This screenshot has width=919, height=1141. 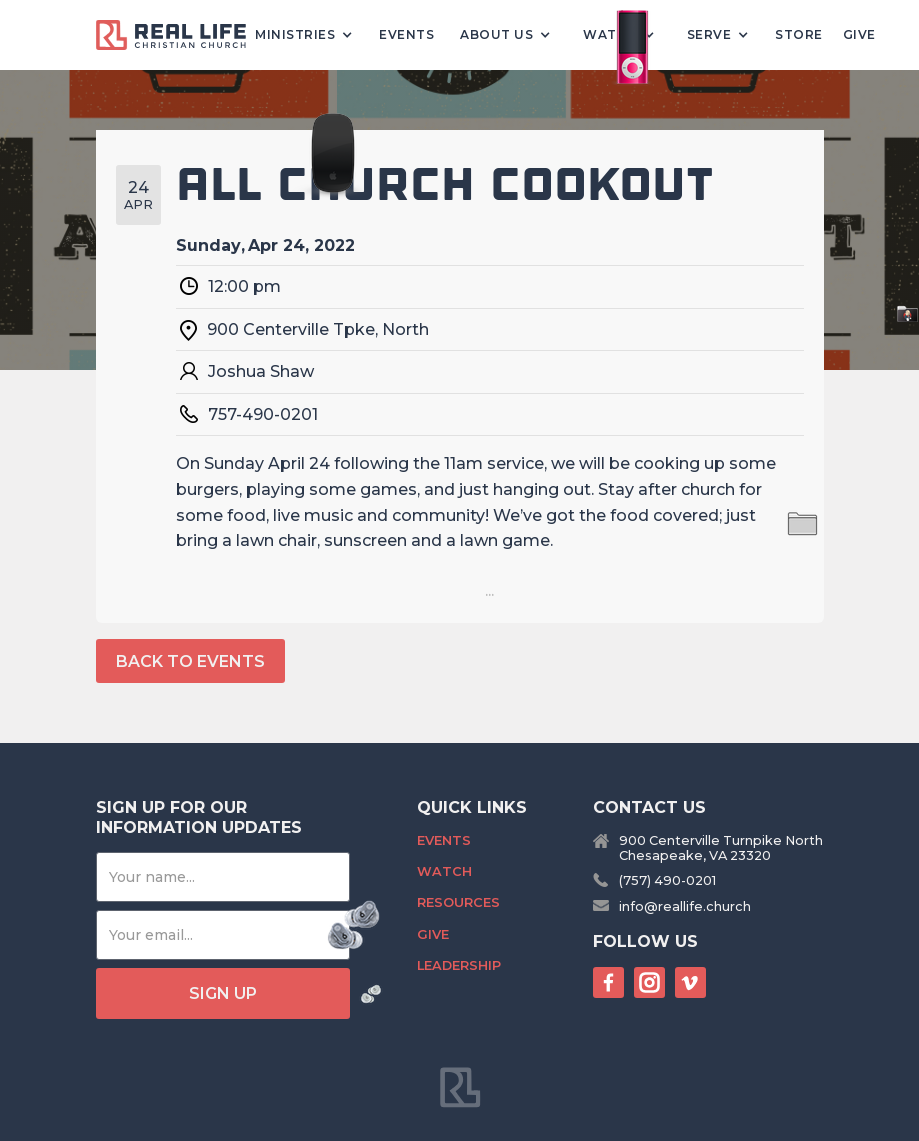 What do you see at coordinates (353, 925) in the screenshot?
I see `connect beats wireless earbuds` at bounding box center [353, 925].